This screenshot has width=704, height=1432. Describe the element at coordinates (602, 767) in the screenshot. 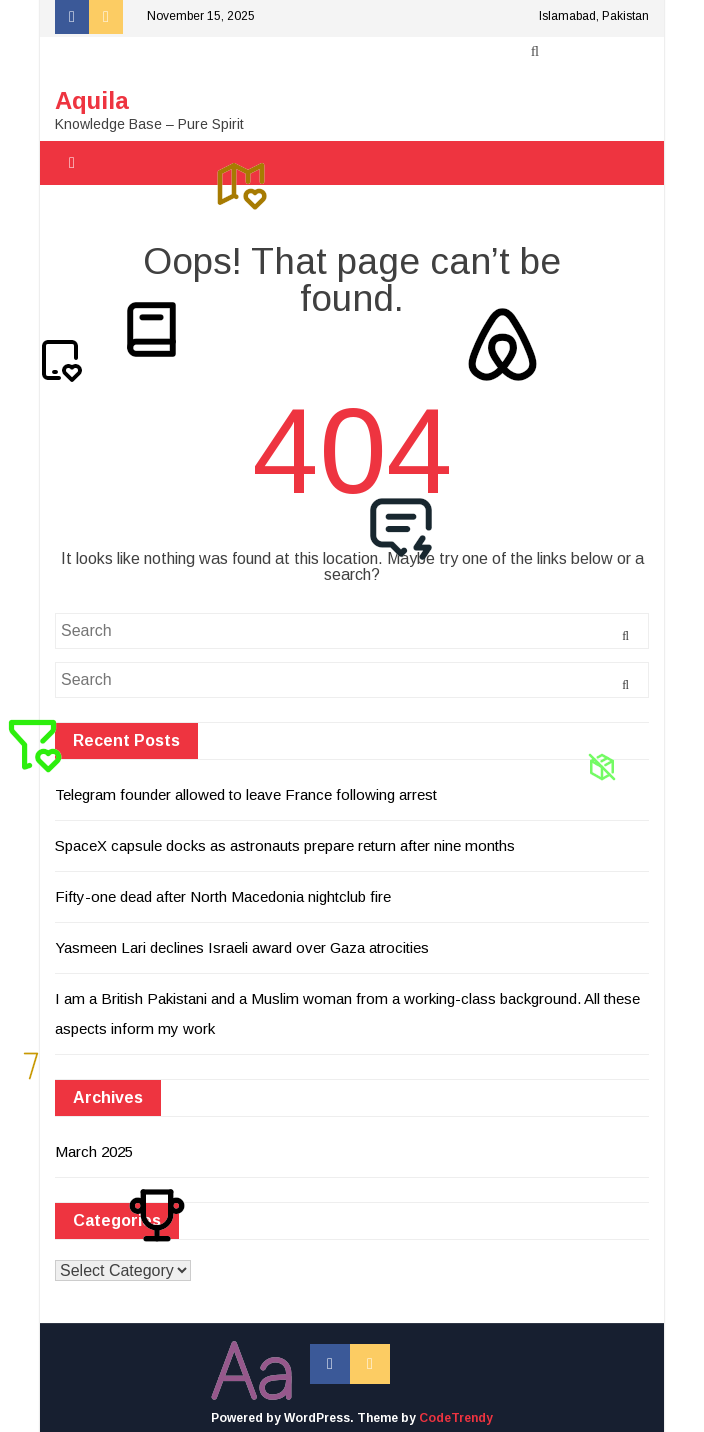

I see `item is unavailable or out of stock` at that location.